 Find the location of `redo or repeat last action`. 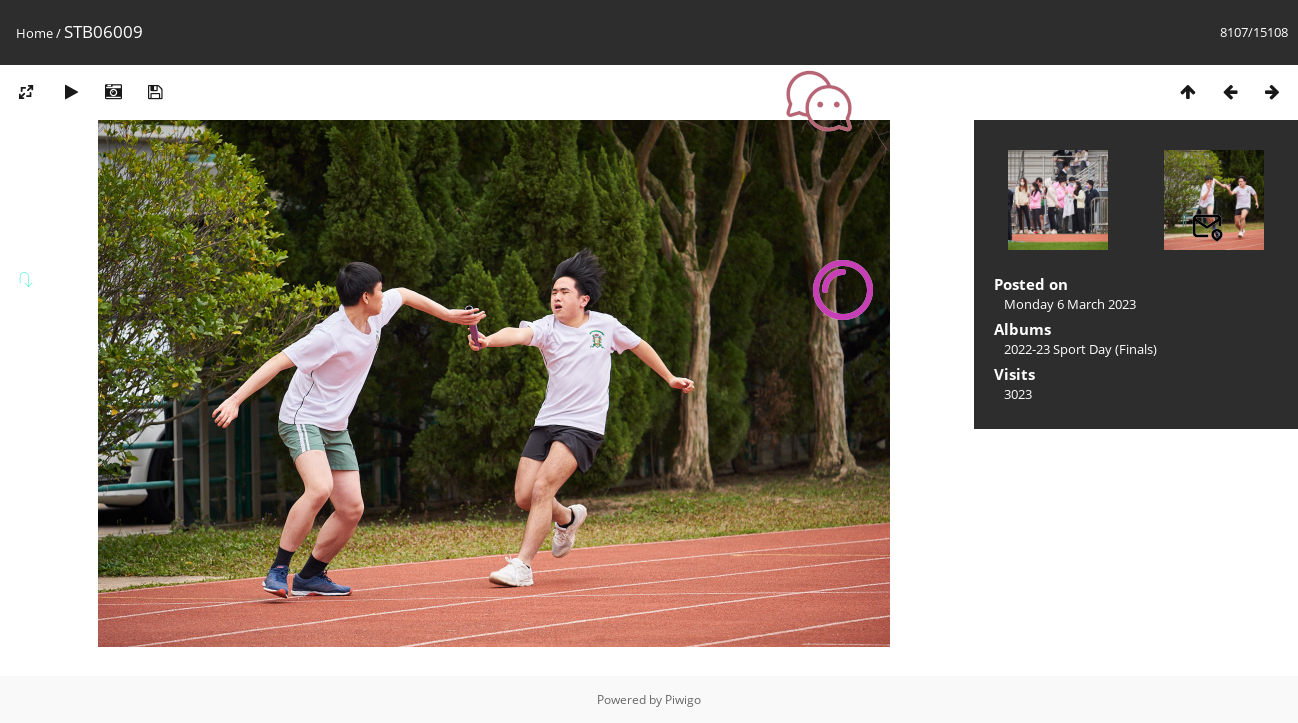

redo or repeat last action is located at coordinates (25, 279).